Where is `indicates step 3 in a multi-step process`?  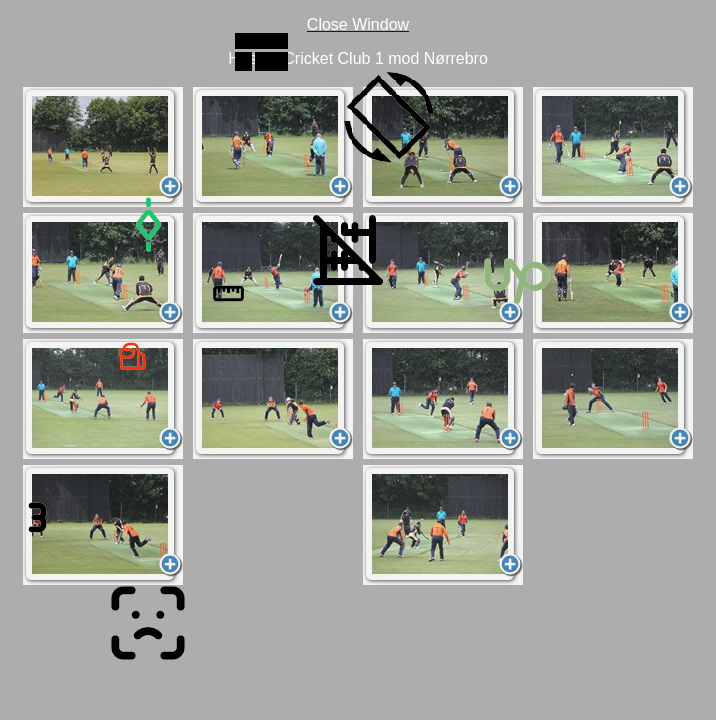
indicates step 3 in a multi-step process is located at coordinates (37, 517).